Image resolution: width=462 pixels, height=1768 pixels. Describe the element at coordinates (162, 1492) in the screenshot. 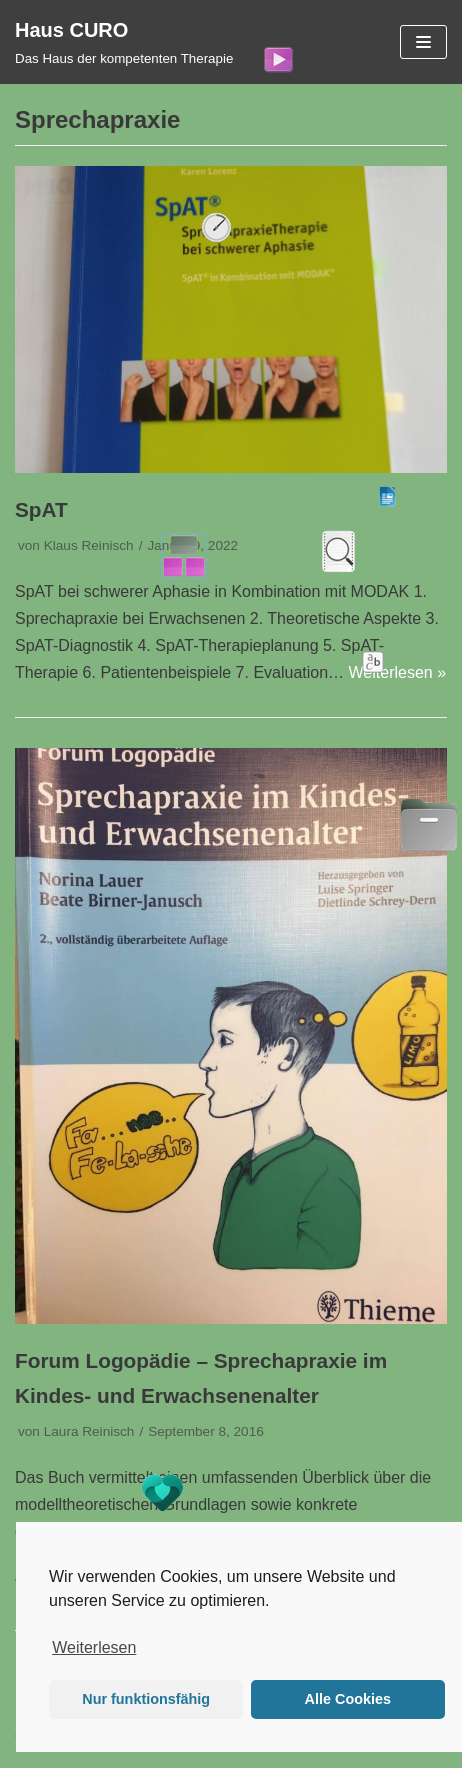

I see `open the microsoft family safety app` at that location.